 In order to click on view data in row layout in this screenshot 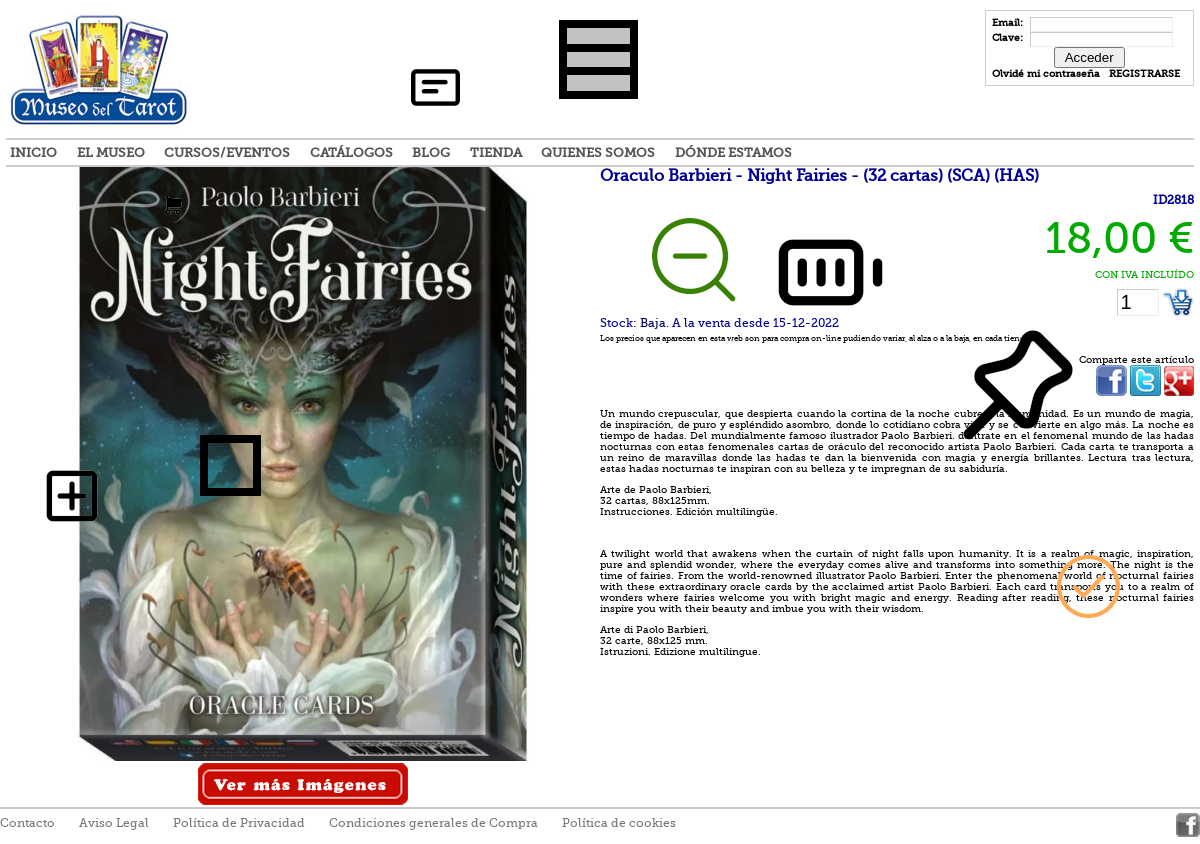, I will do `click(598, 59)`.